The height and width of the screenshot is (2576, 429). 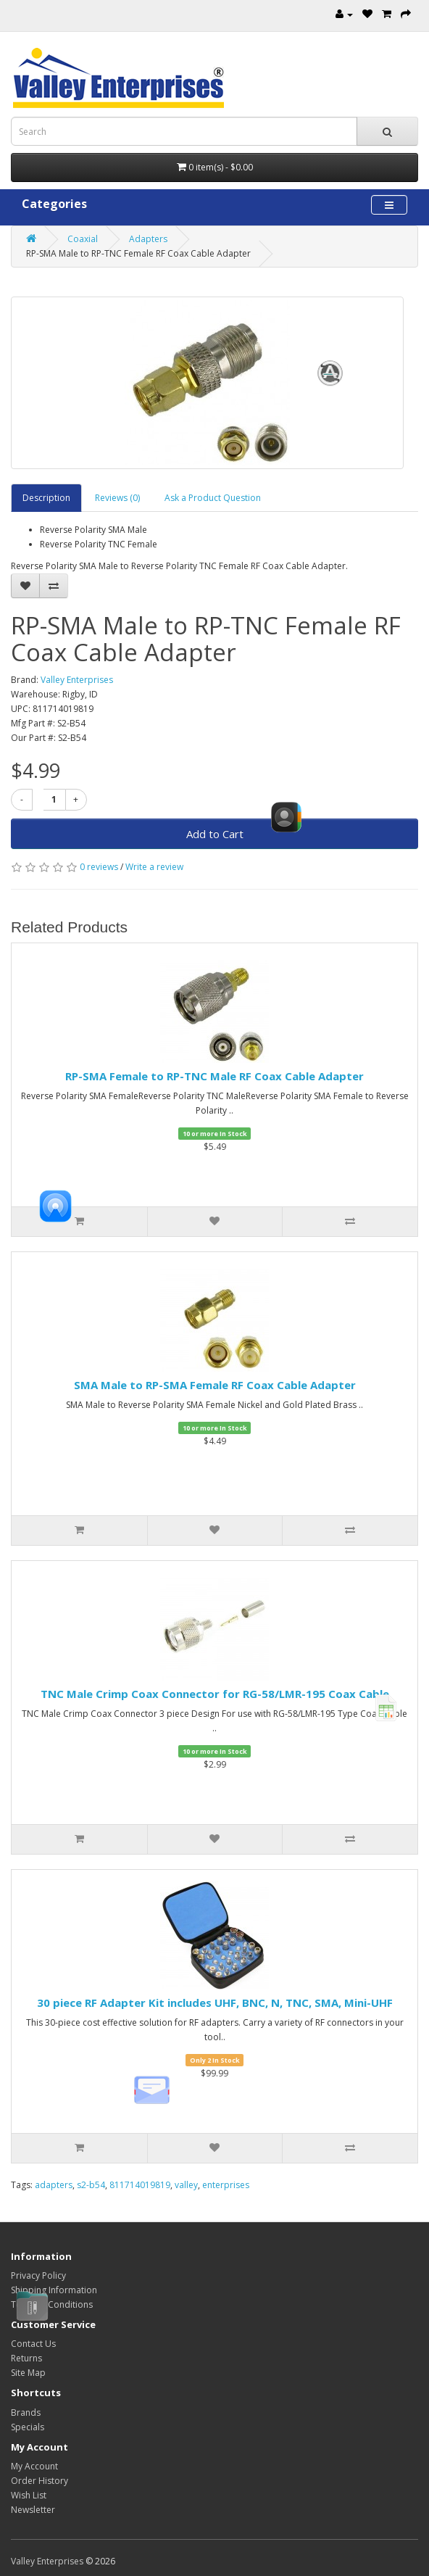 What do you see at coordinates (32, 2306) in the screenshot?
I see `open templates folder` at bounding box center [32, 2306].